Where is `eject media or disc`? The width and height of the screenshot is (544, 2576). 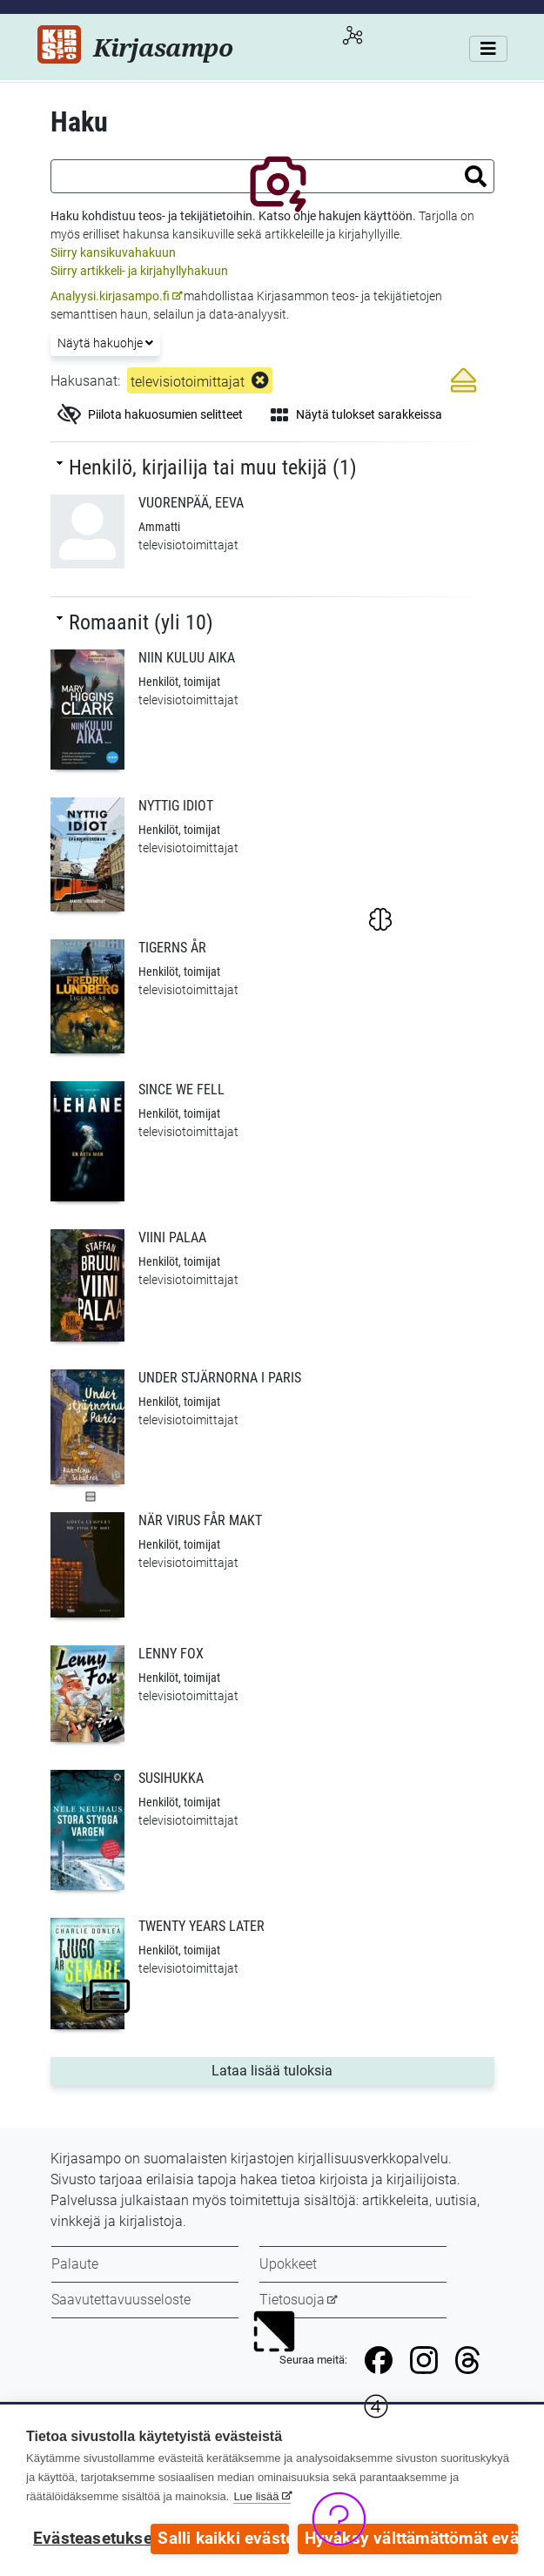
eject media or disc is located at coordinates (463, 381).